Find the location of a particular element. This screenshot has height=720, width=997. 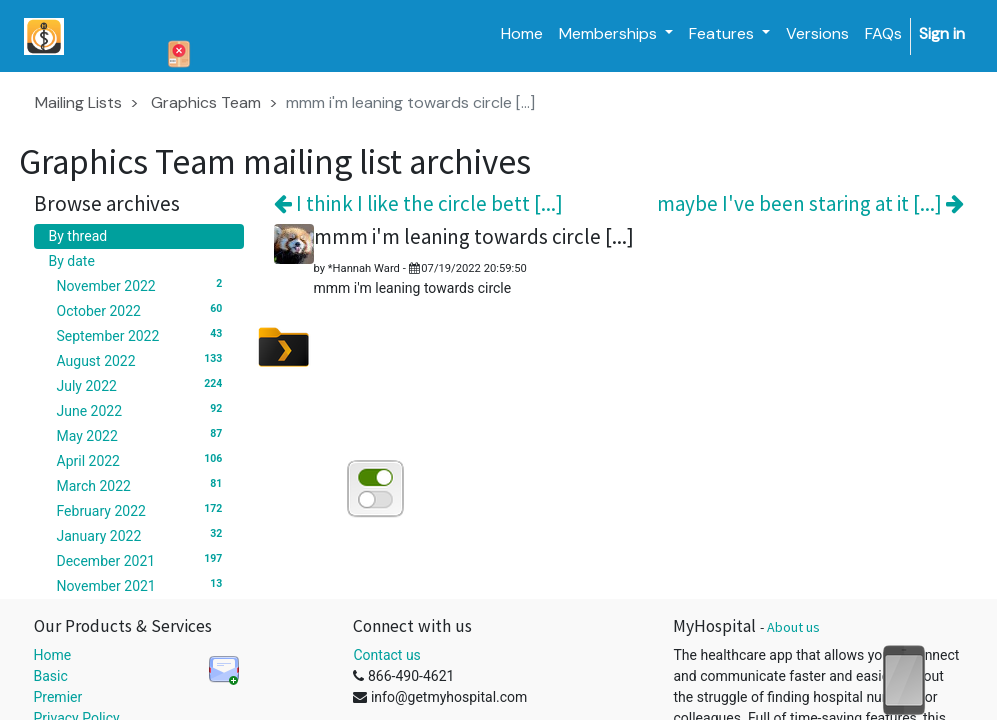

indicates a mobile device or smartphone is located at coordinates (904, 680).